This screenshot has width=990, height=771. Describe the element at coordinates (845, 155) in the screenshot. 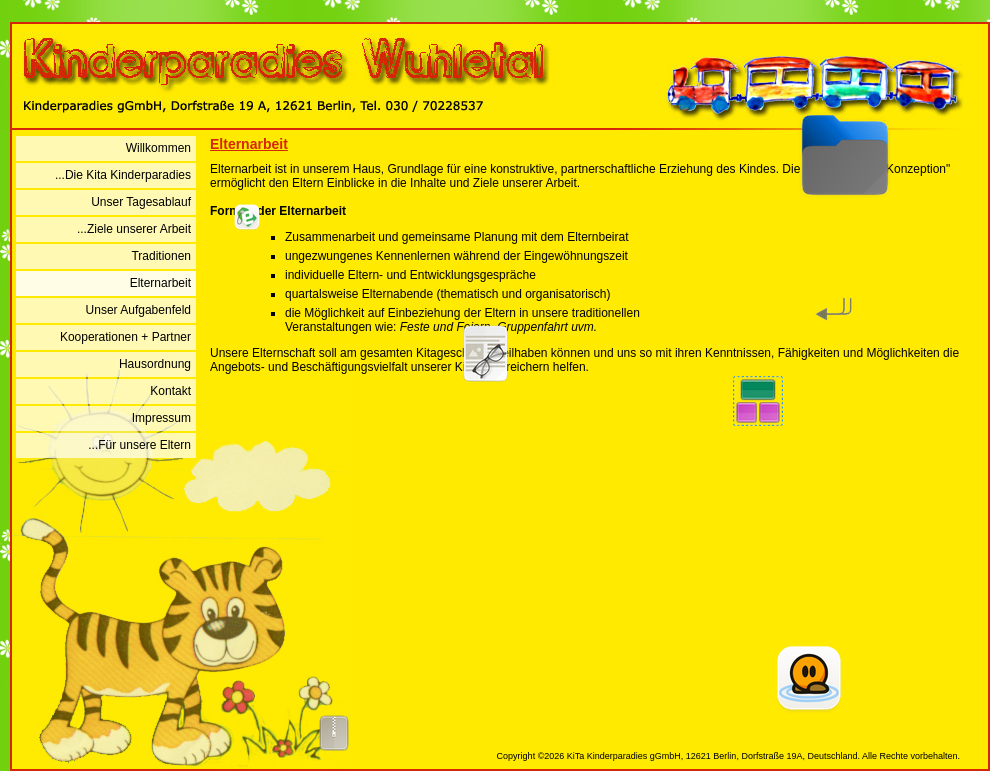

I see `drop files here to move them into this folder` at that location.